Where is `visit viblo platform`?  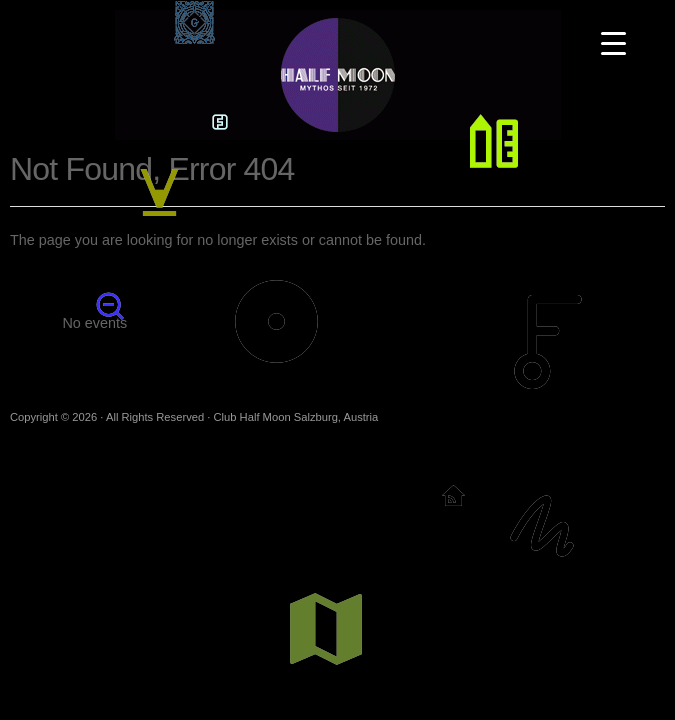
visit viblo platform is located at coordinates (159, 192).